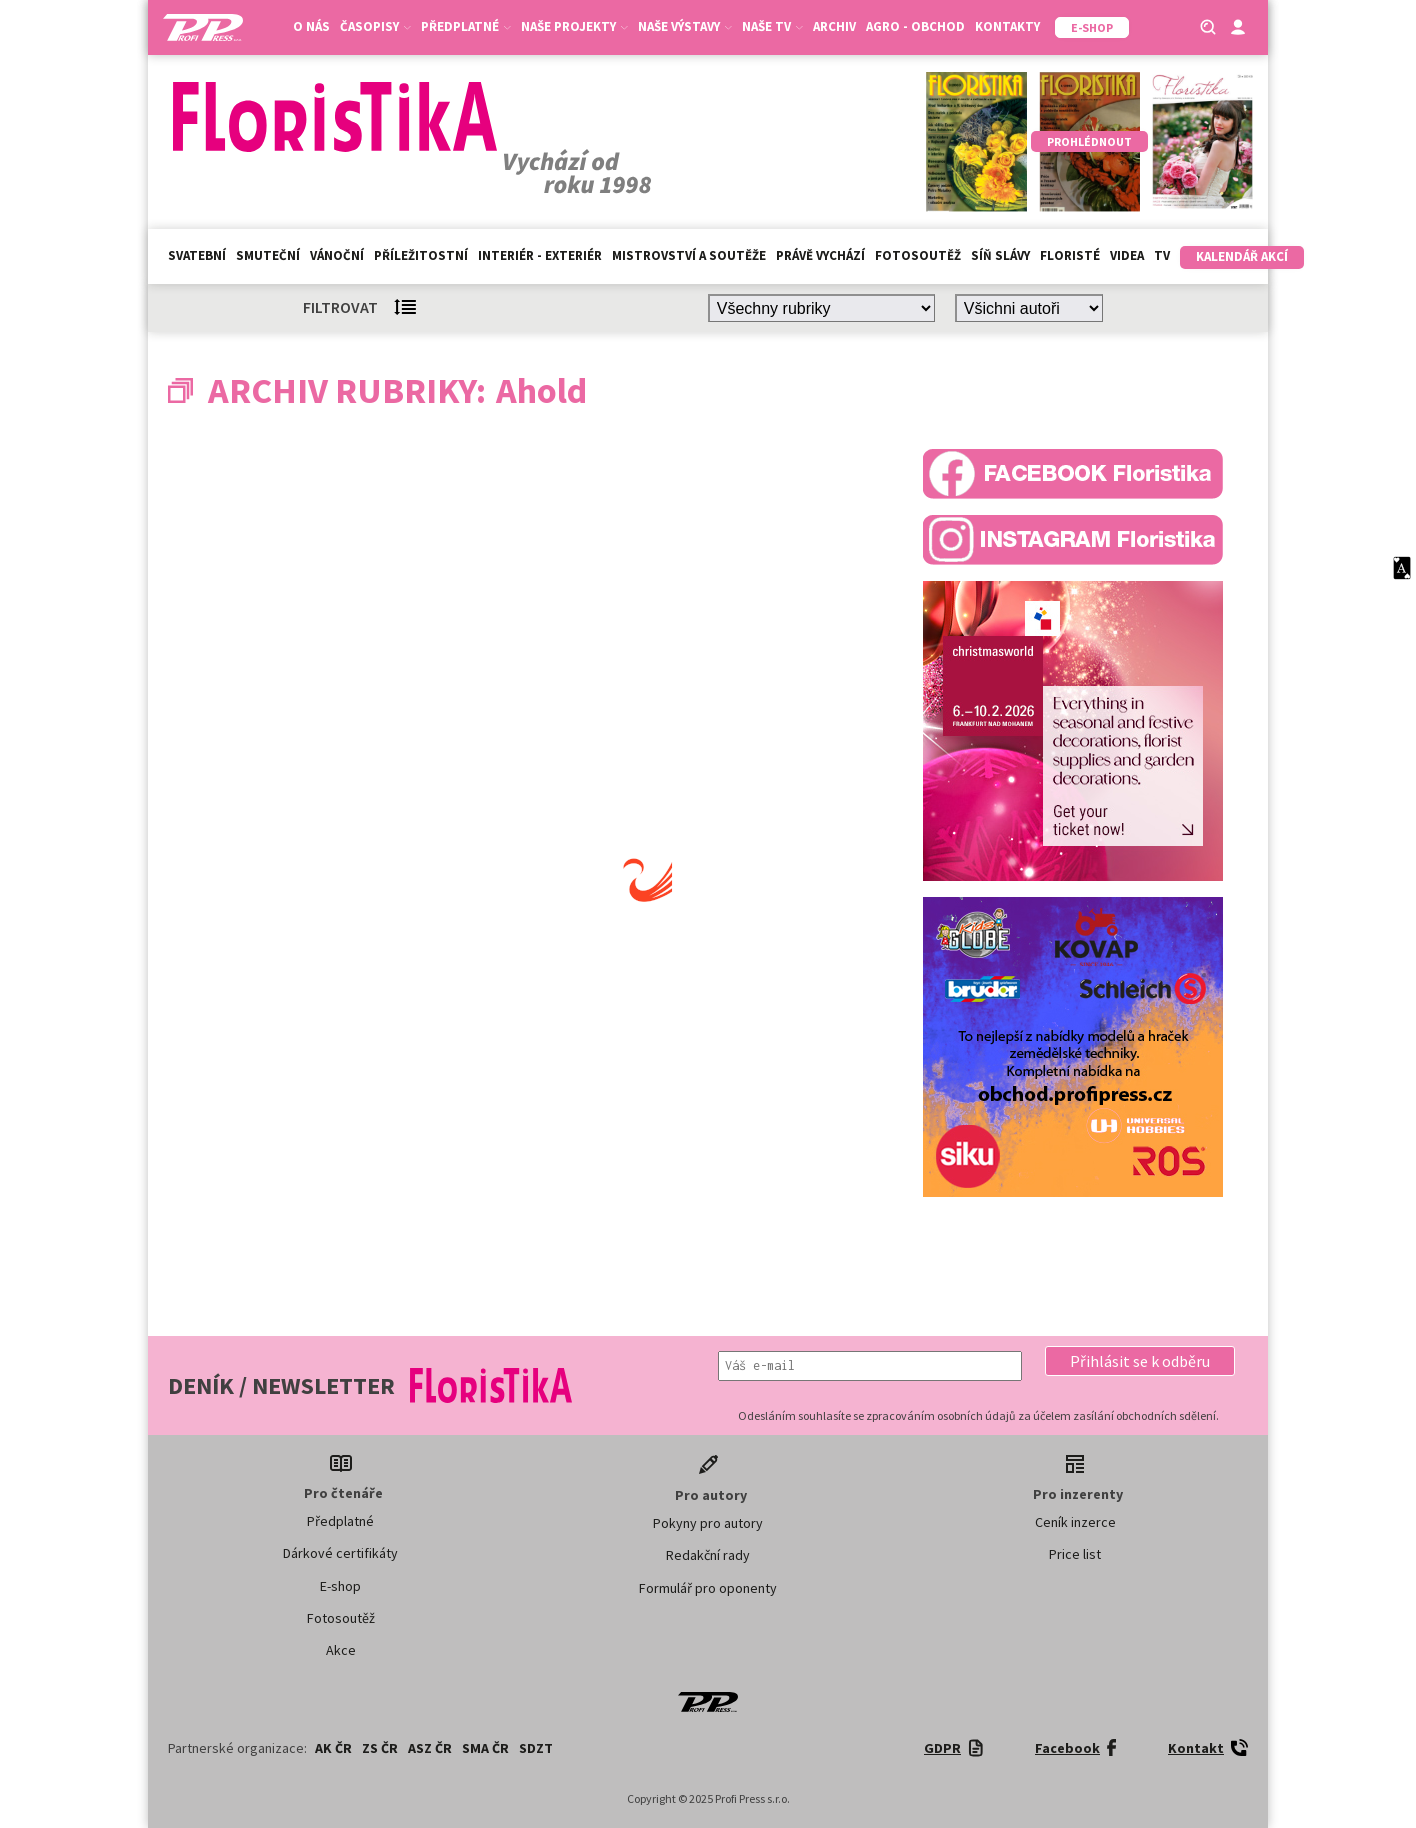  Describe the element at coordinates (1402, 568) in the screenshot. I see `play a card game or solitaire` at that location.